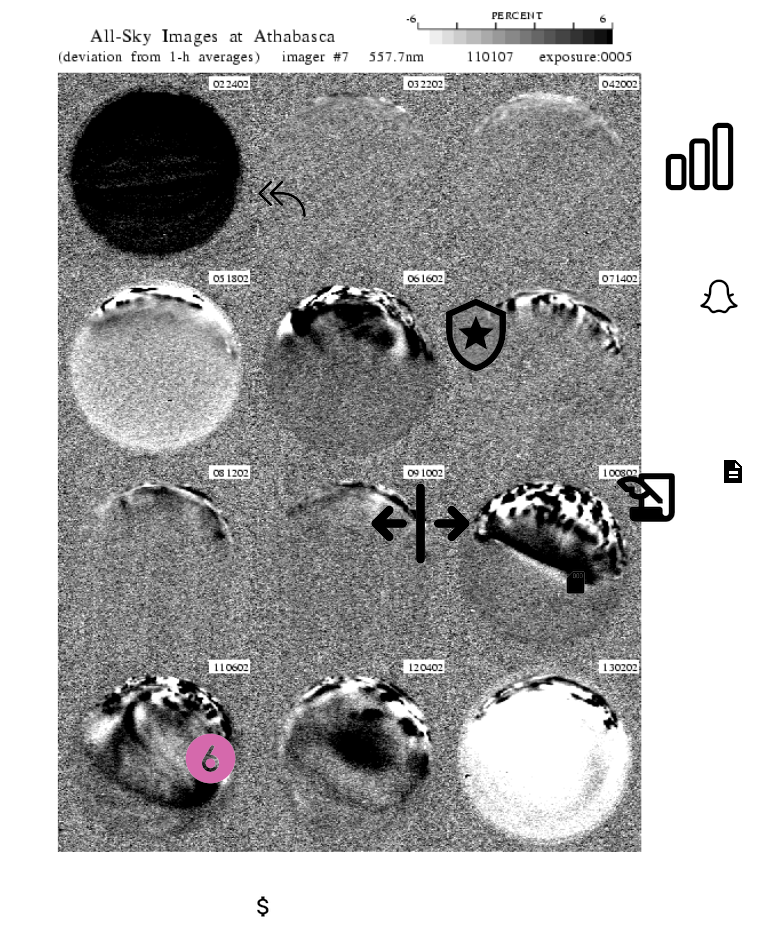  I want to click on indicates step 6 in a multi-step process, so click(210, 758).